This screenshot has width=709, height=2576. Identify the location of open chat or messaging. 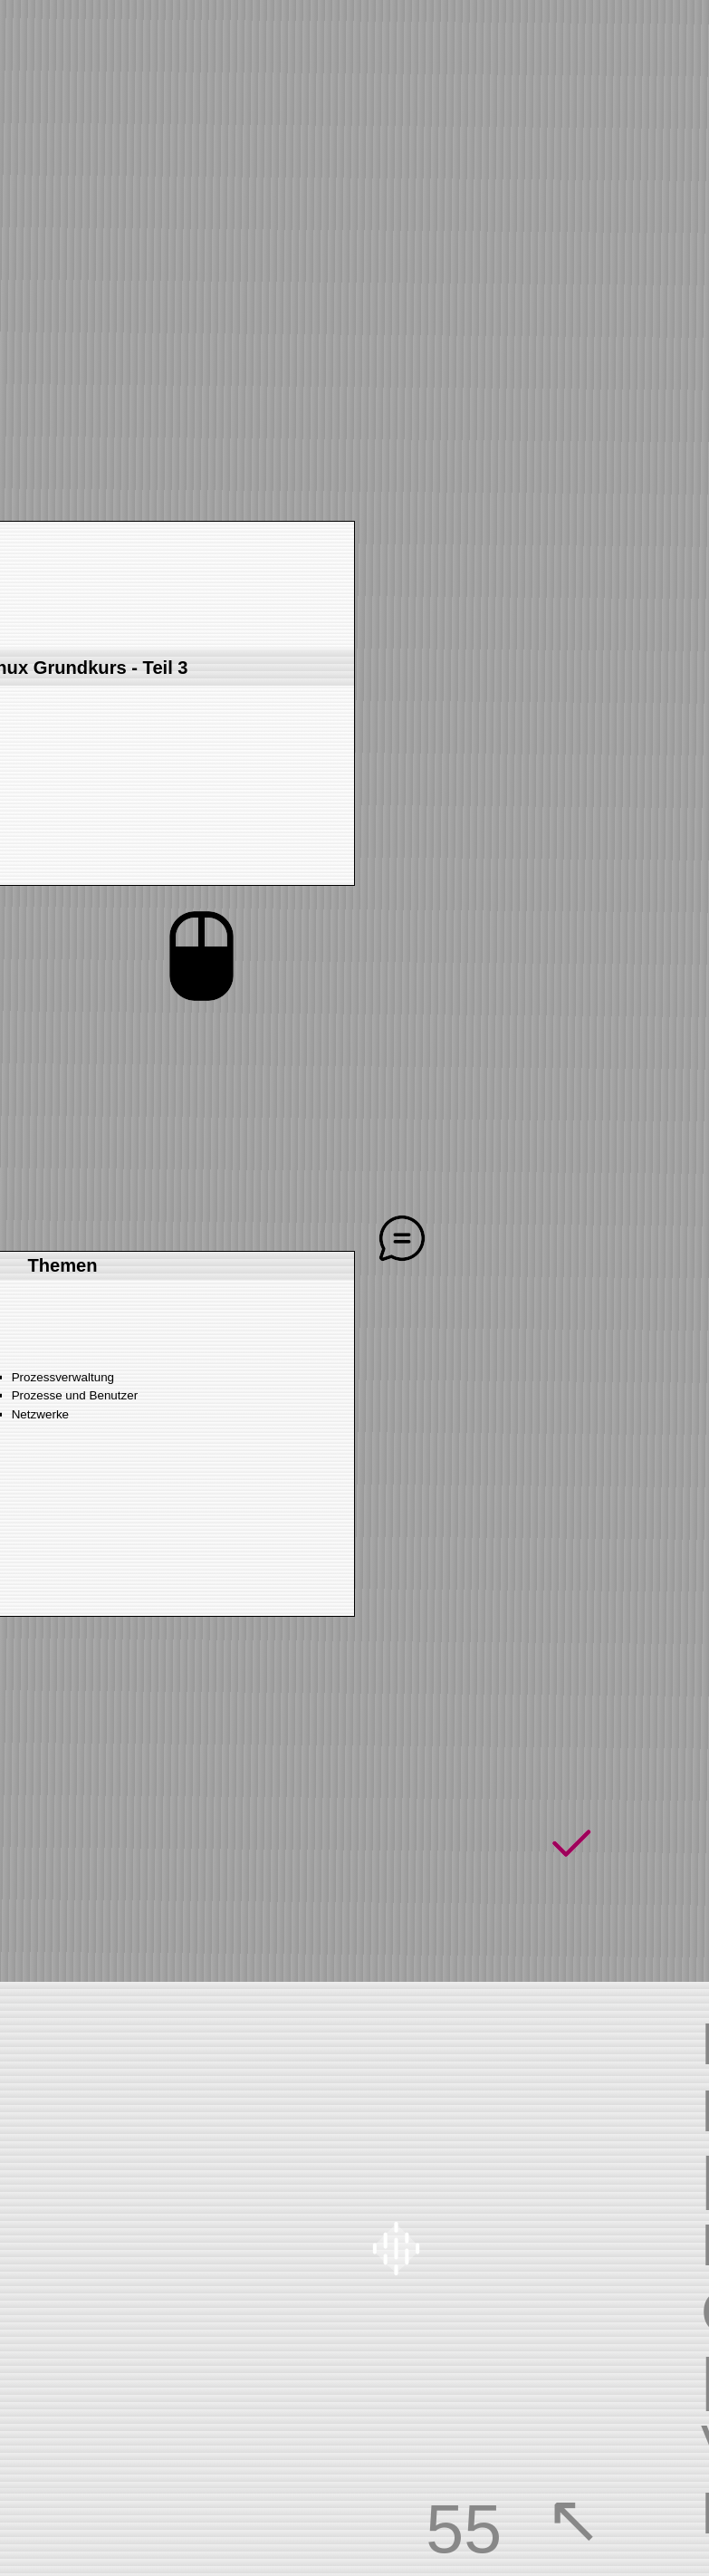
(402, 1238).